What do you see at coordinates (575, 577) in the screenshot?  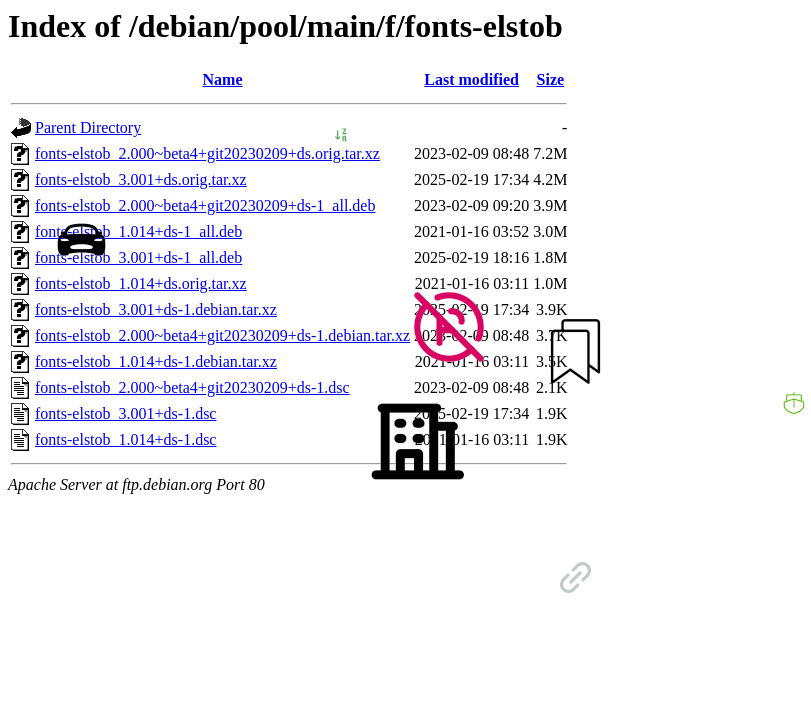 I see `copy or share a link` at bounding box center [575, 577].